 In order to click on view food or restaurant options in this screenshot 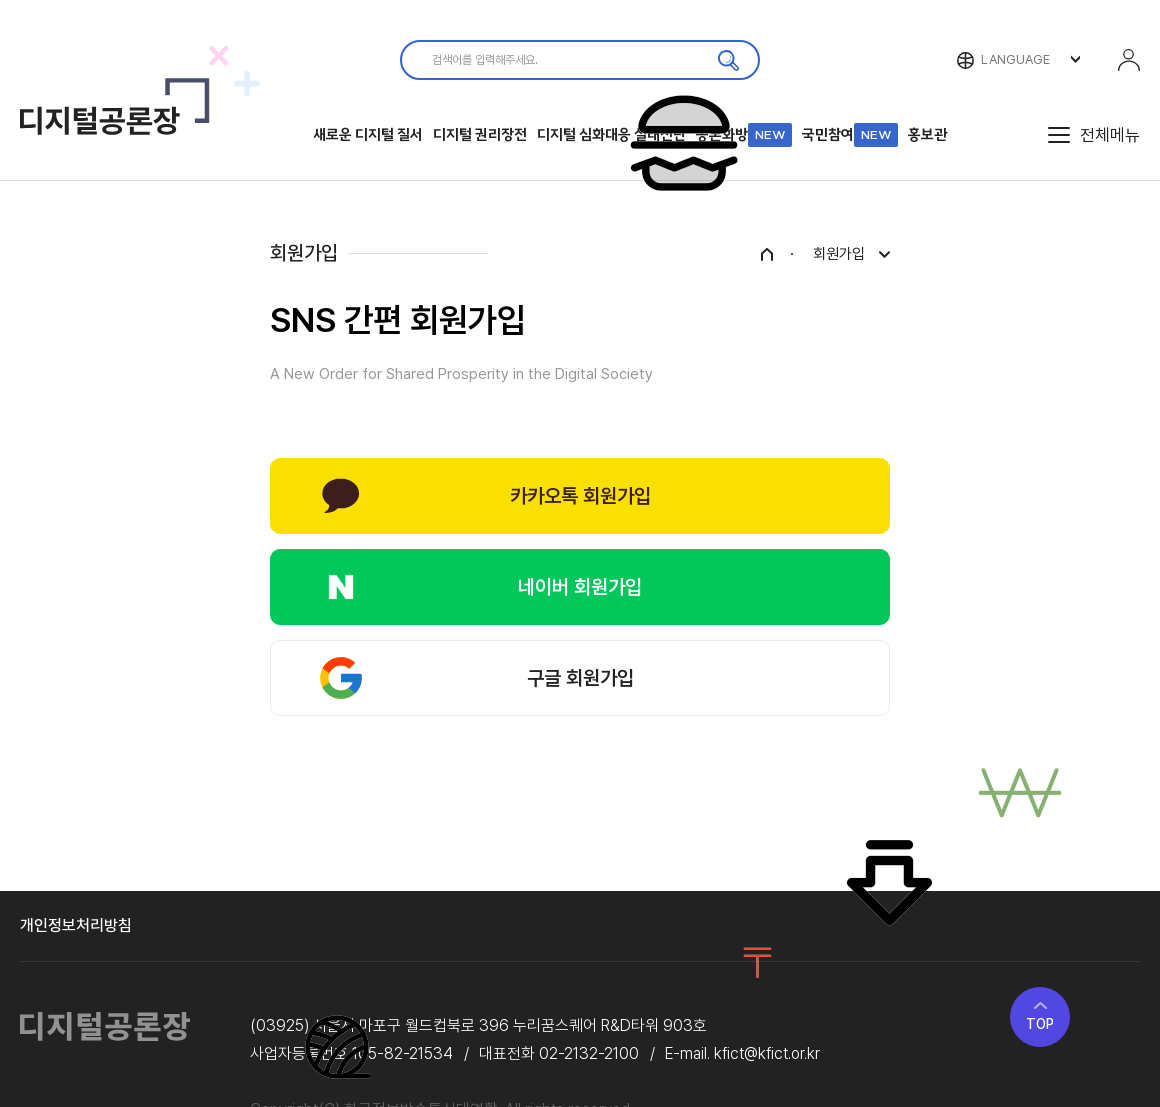, I will do `click(684, 145)`.